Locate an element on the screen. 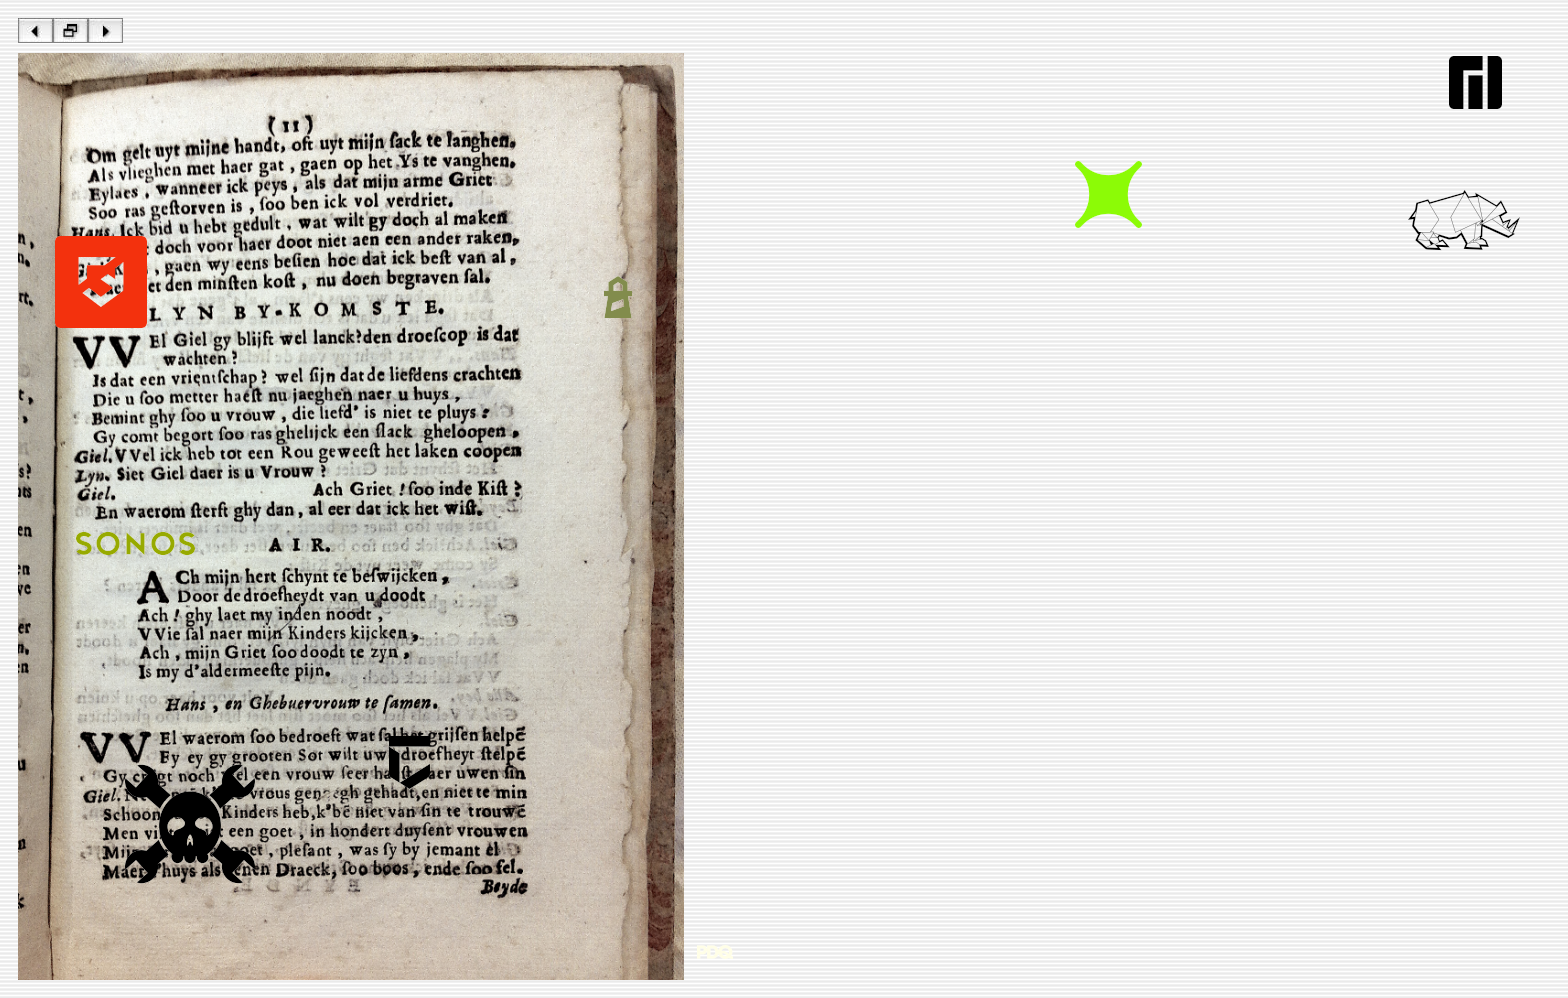 The image size is (1568, 998). nextra documentation framework logo is located at coordinates (1108, 194).